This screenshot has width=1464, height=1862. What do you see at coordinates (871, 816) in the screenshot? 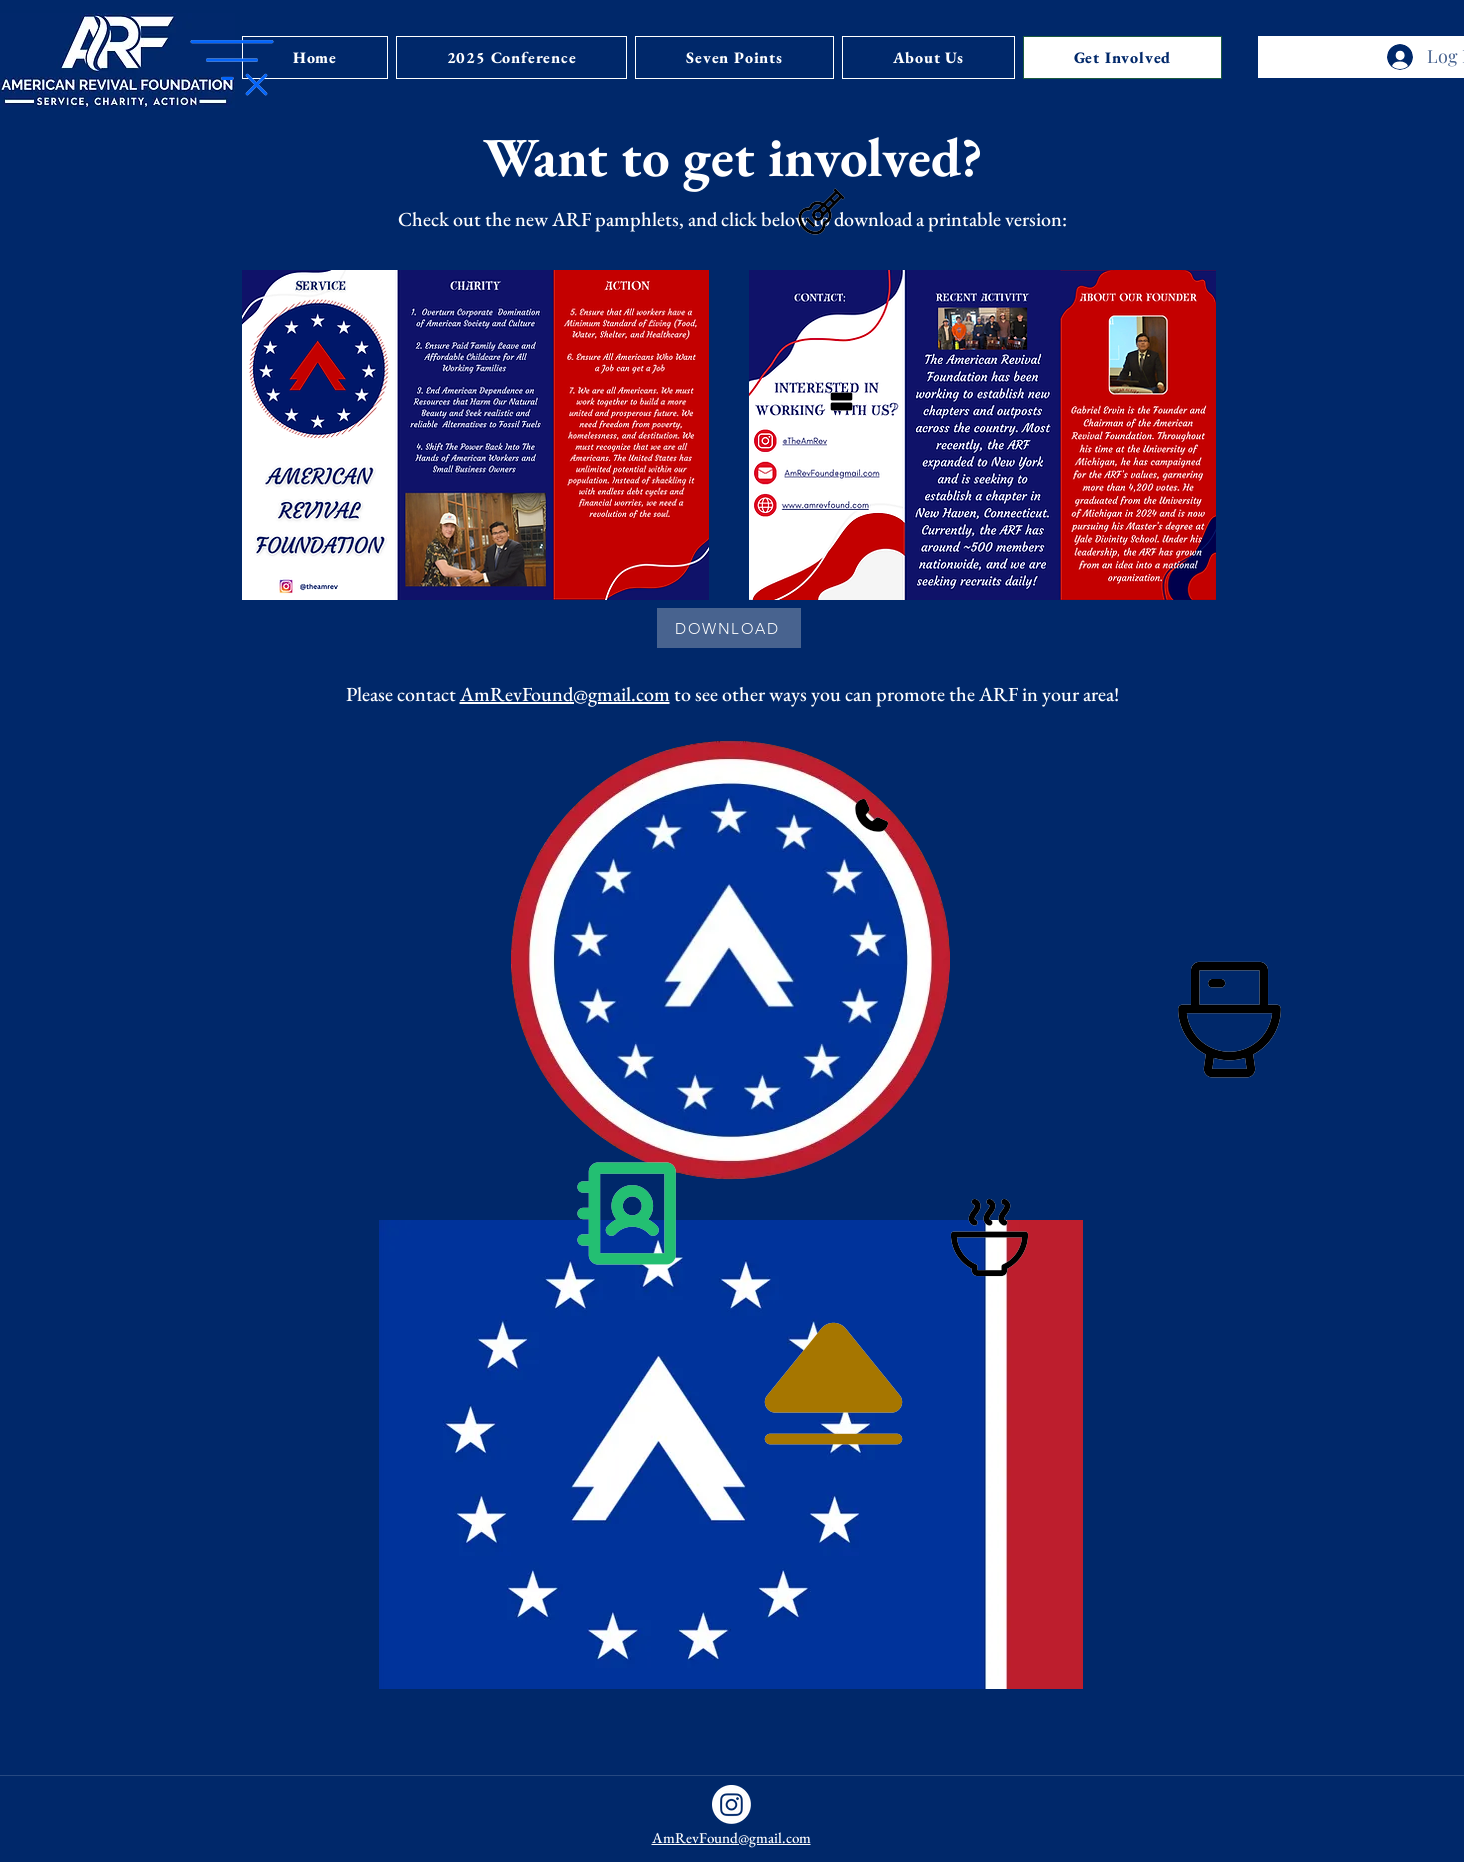
I see `make a phone call` at bounding box center [871, 816].